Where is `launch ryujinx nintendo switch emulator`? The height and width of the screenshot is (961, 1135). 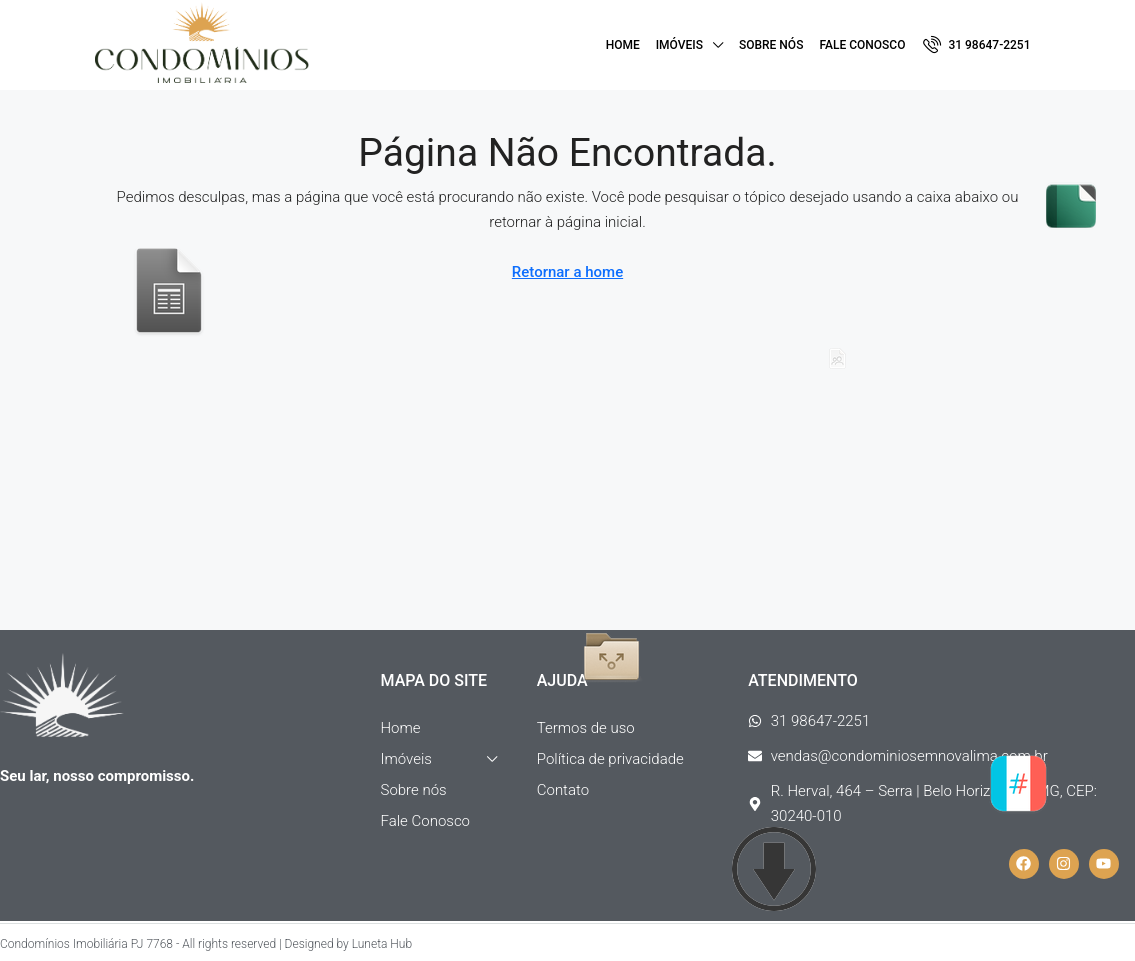
launch ryujinx nintendo switch emulator is located at coordinates (1018, 783).